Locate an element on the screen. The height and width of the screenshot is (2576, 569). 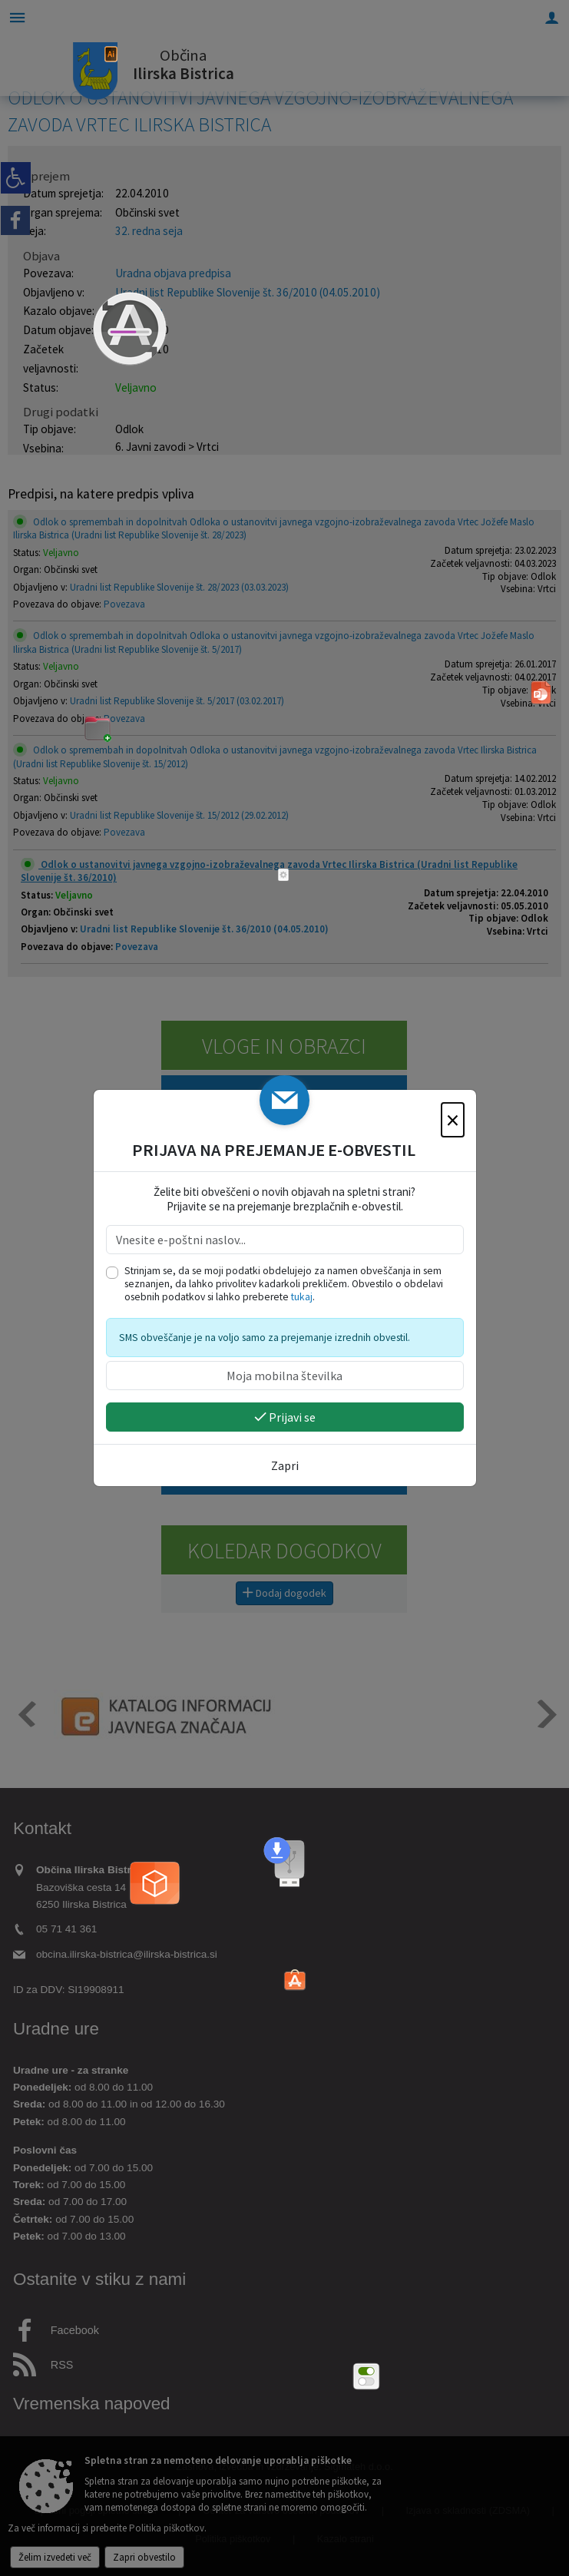
open the software store to browse and install apps is located at coordinates (295, 1981).